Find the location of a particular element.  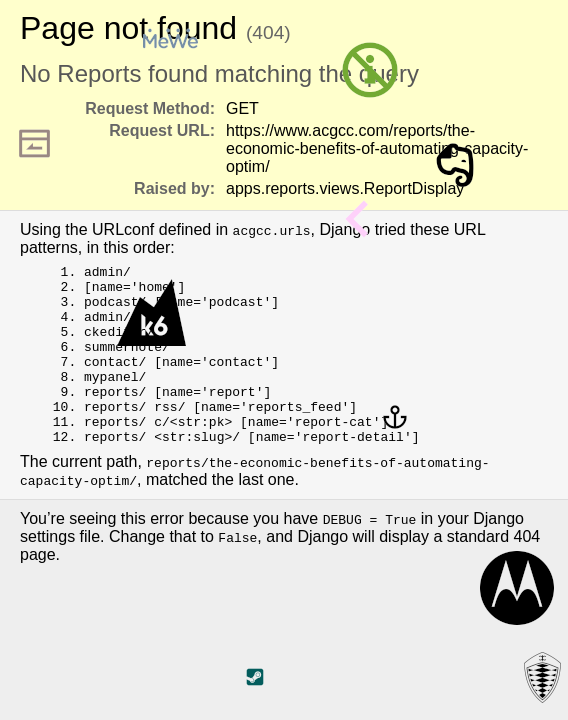

k6 load testing tool logo is located at coordinates (151, 312).